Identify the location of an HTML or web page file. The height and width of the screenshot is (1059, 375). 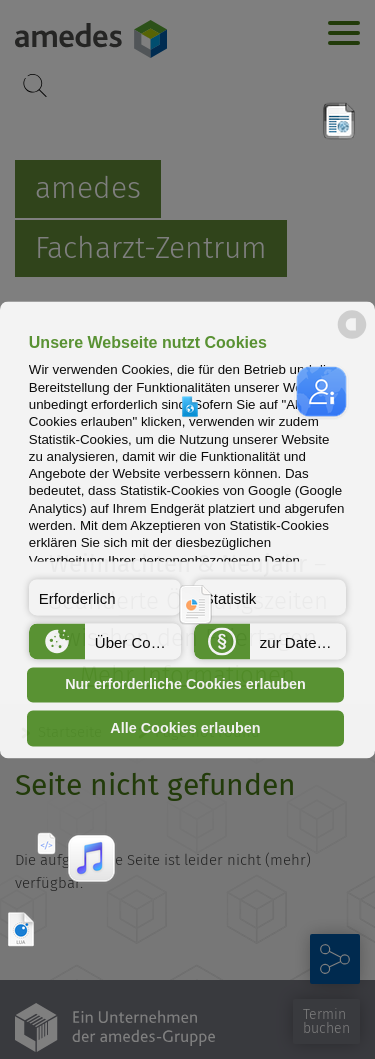
(46, 843).